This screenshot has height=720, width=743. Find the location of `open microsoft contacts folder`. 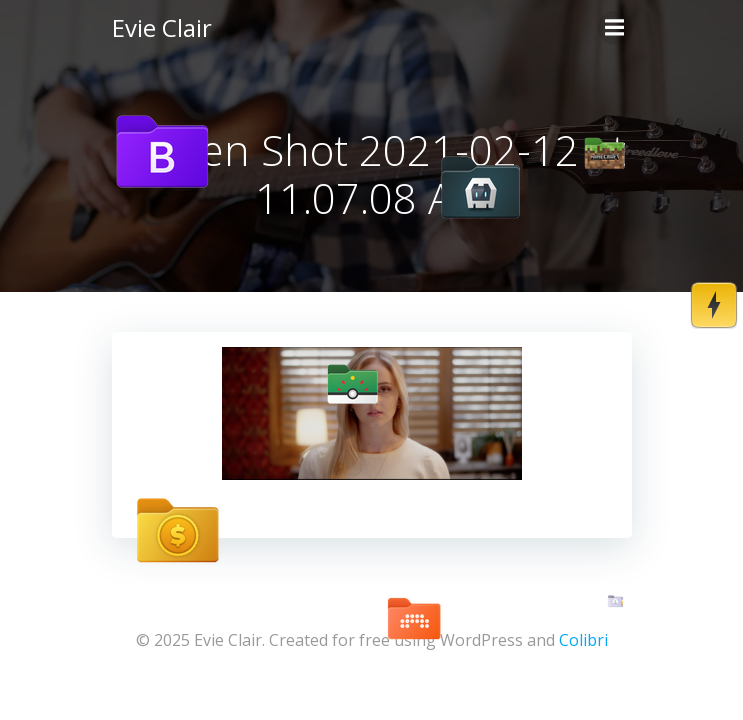

open microsoft contacts folder is located at coordinates (615, 601).